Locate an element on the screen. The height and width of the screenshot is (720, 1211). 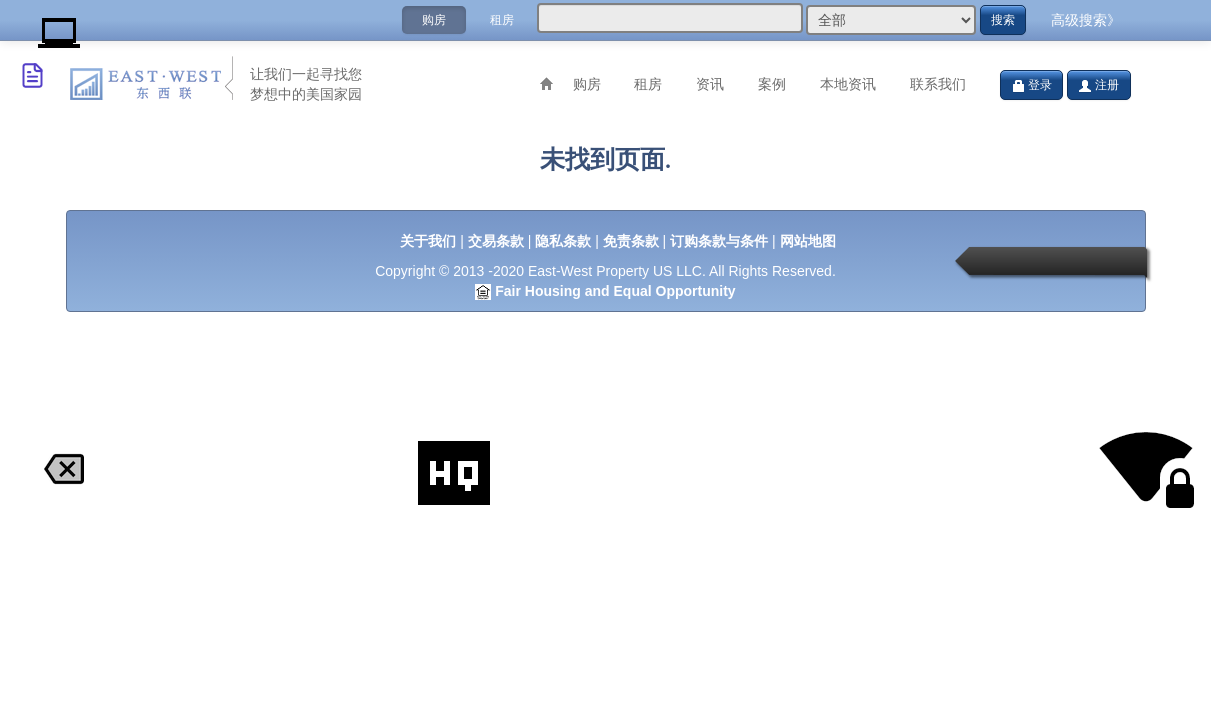
switch to high quality playback is located at coordinates (454, 473).